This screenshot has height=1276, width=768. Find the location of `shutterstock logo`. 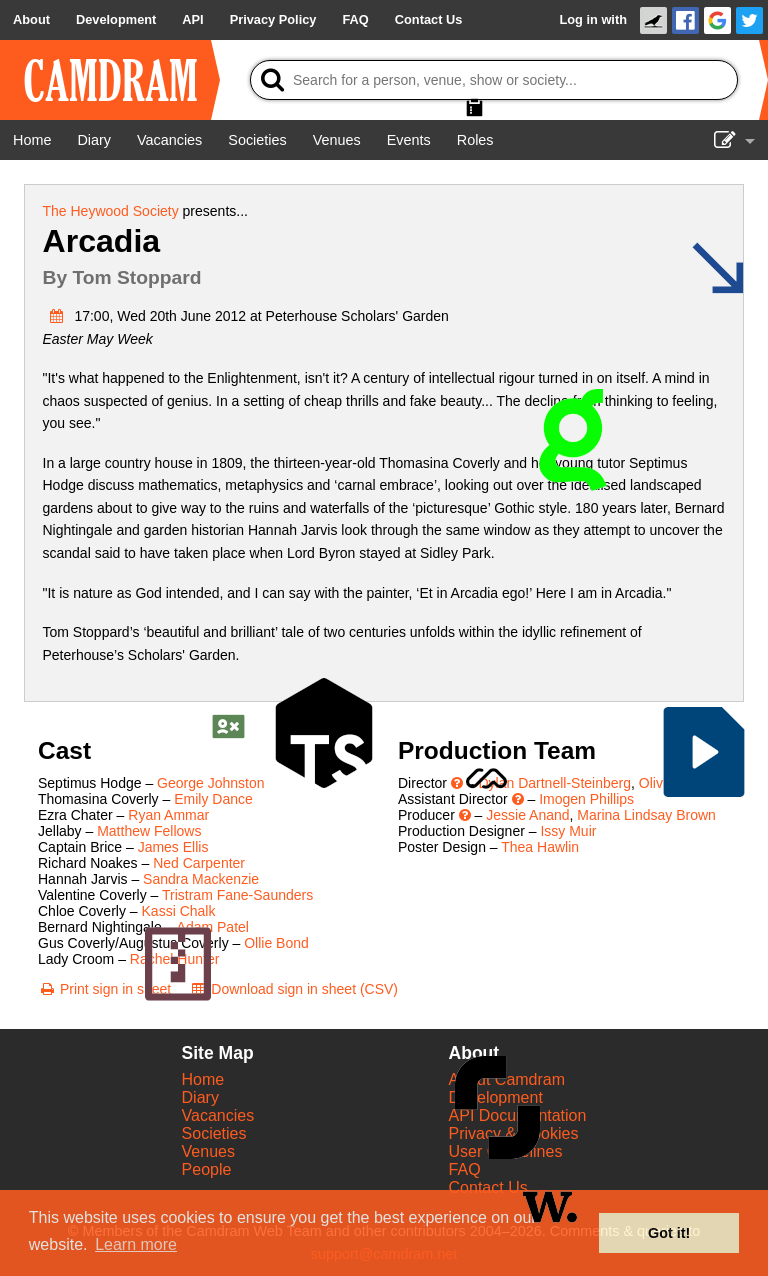

shutterstock logo is located at coordinates (497, 1107).